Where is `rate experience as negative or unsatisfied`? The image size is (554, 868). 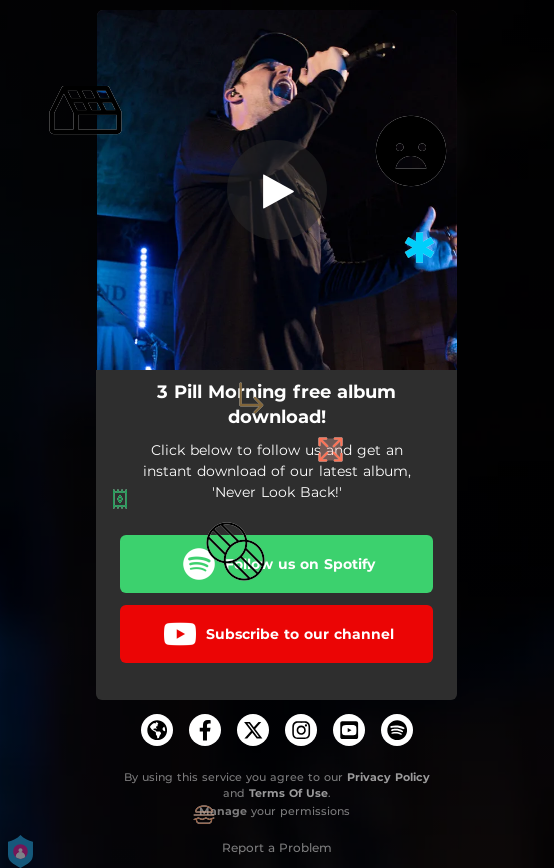 rate experience as negative or unsatisfied is located at coordinates (411, 151).